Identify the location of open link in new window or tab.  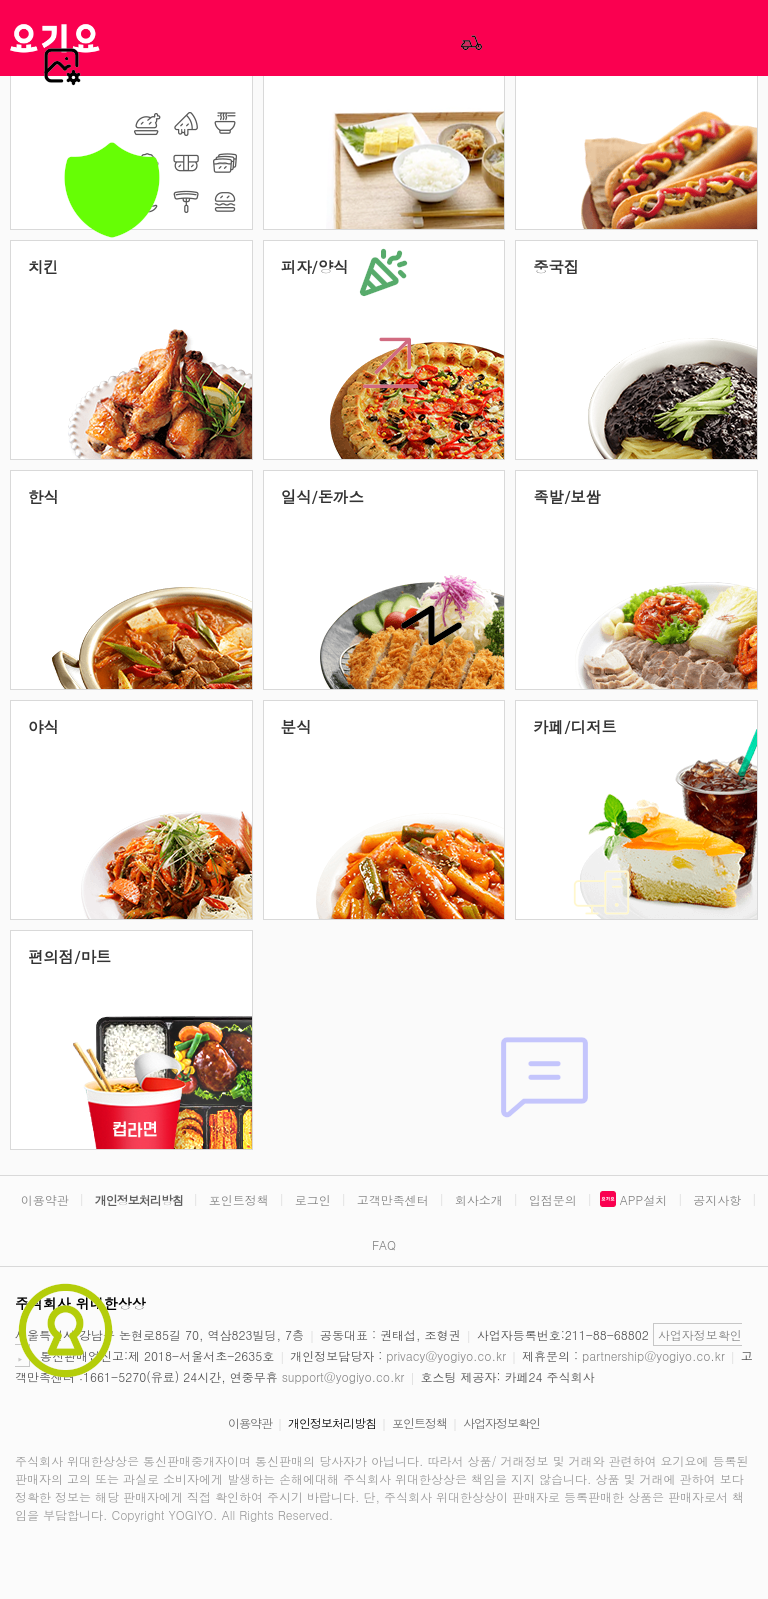
(390, 360).